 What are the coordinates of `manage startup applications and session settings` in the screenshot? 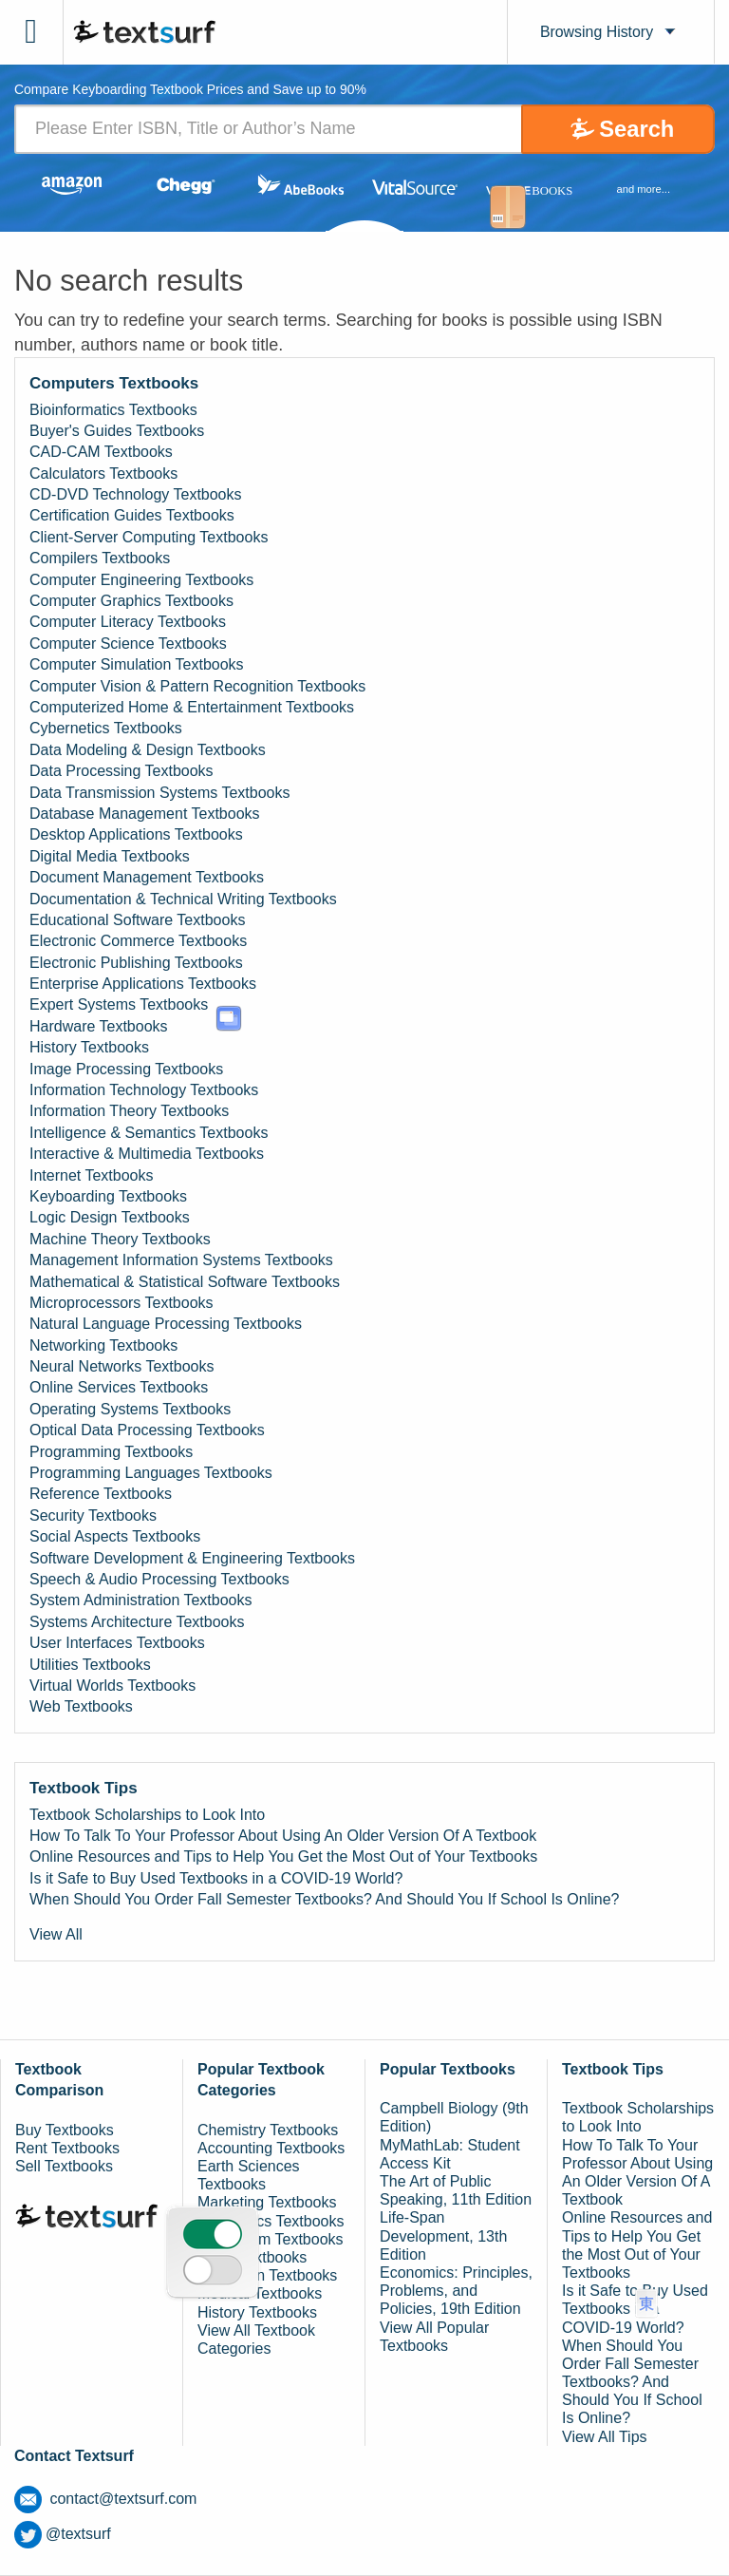 It's located at (229, 1018).